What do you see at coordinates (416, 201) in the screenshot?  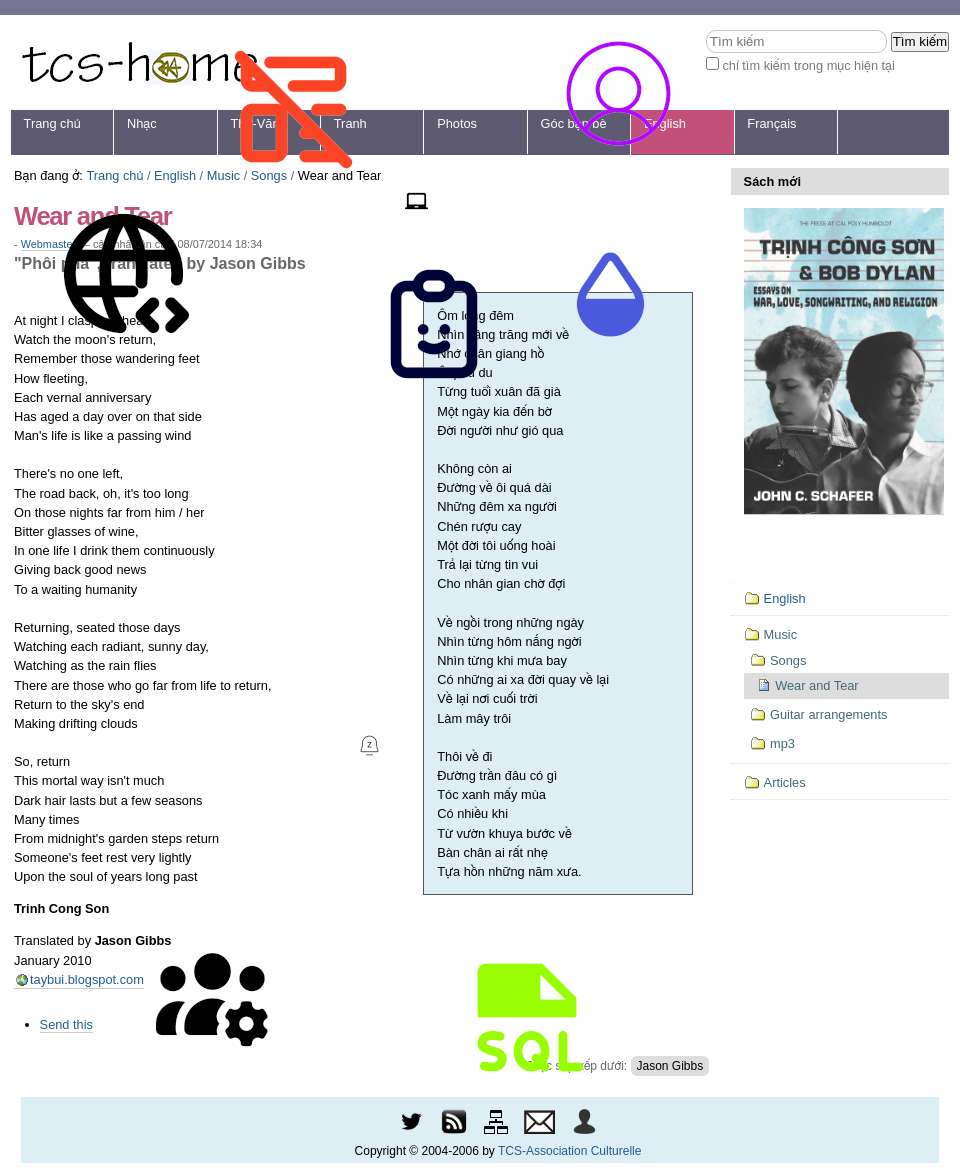 I see `access chromebook or laptop settings` at bounding box center [416, 201].